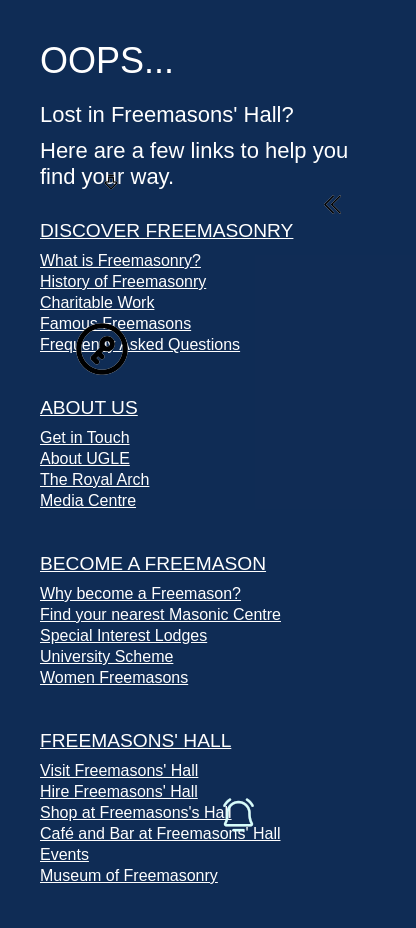 This screenshot has width=416, height=928. I want to click on download file to device, so click(111, 182).